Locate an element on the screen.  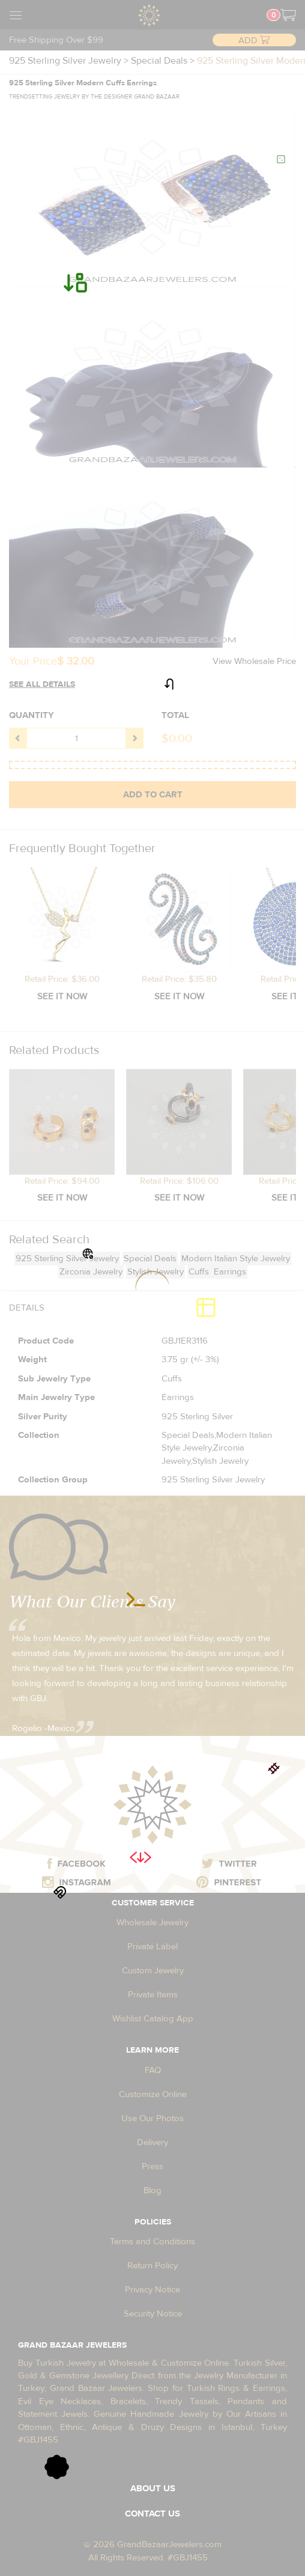
view track or railway information is located at coordinates (274, 1768).